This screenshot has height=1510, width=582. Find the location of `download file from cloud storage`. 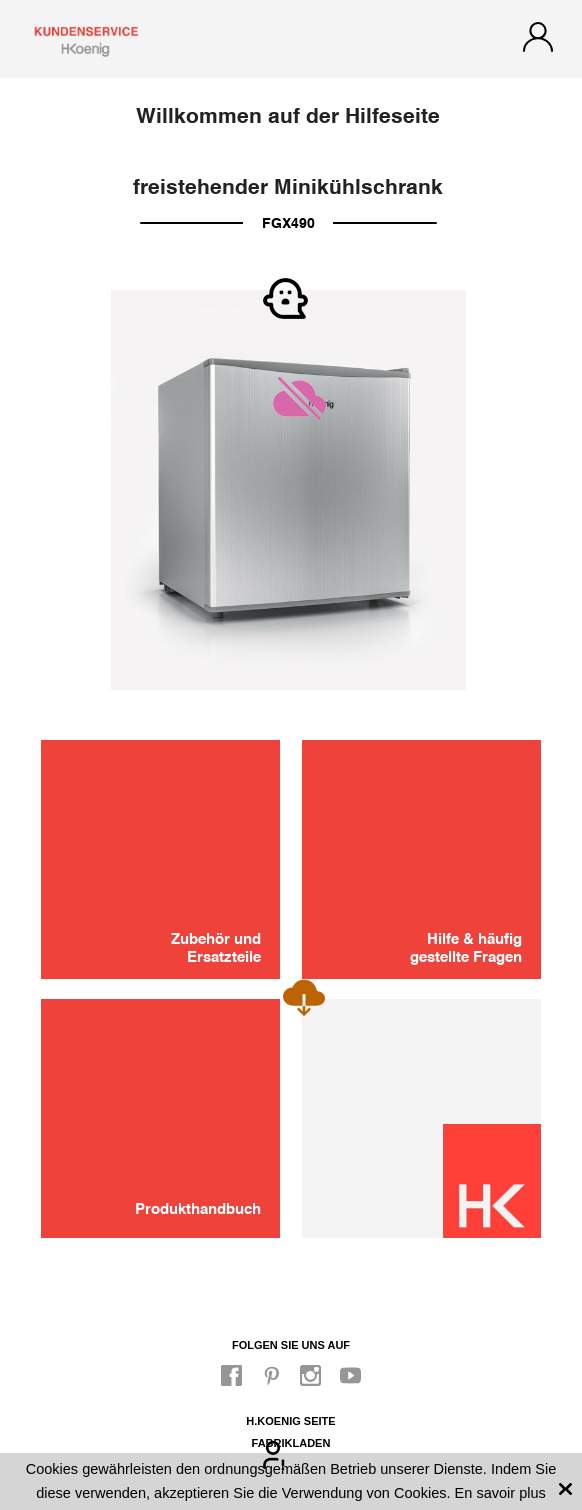

download file from cloud storage is located at coordinates (304, 998).